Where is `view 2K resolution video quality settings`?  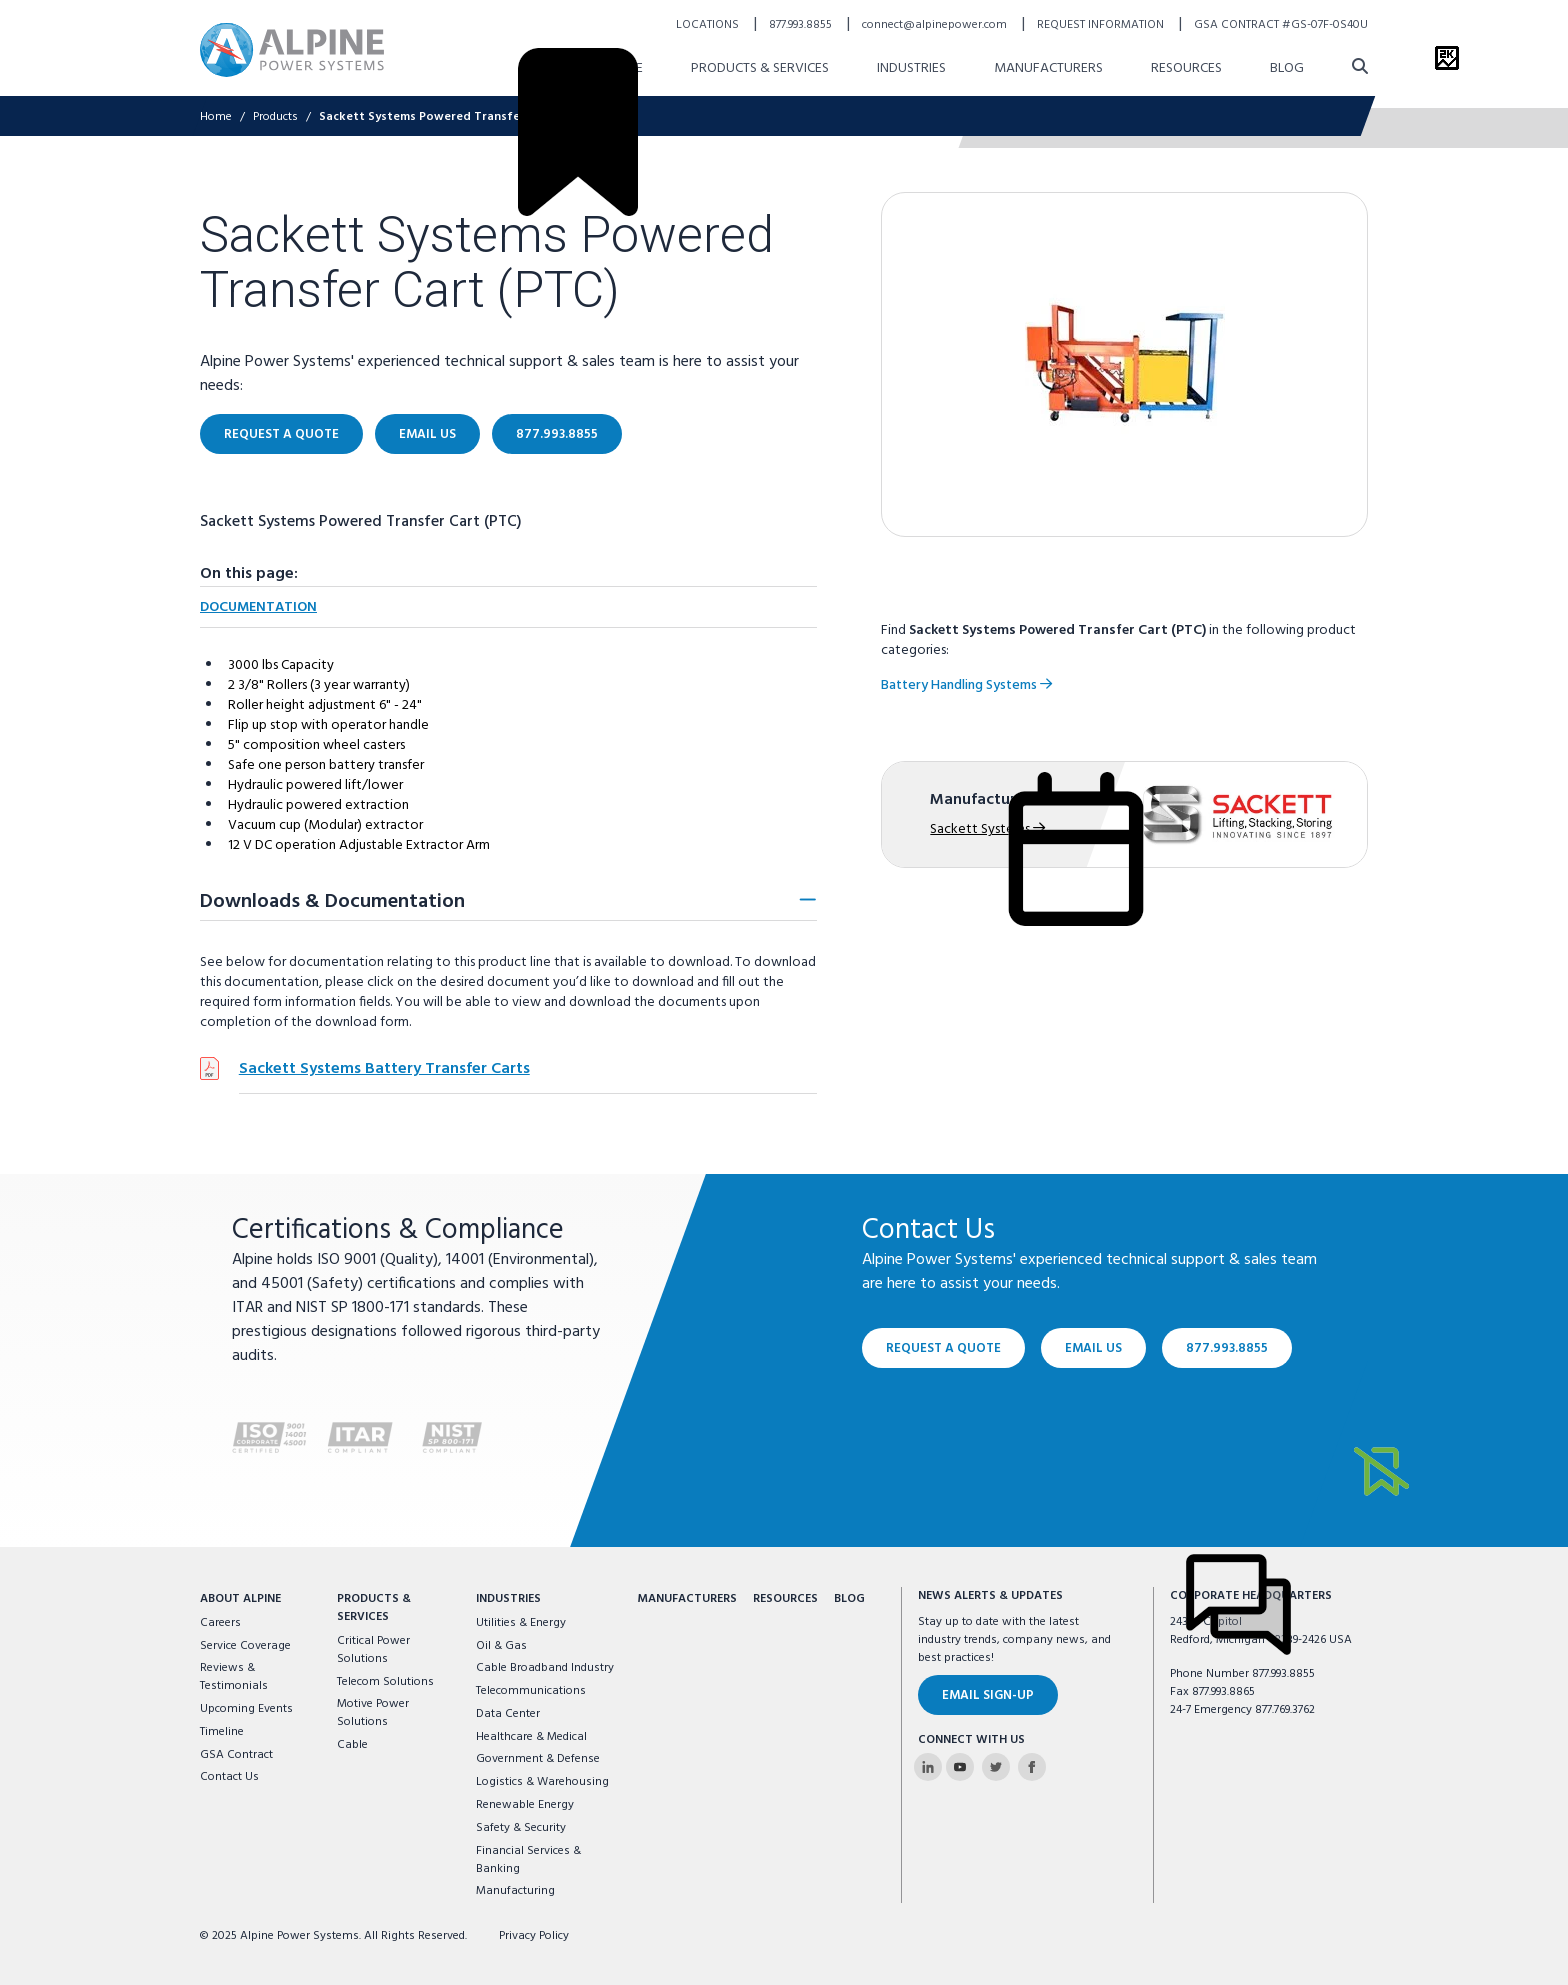
view 2K resolution video quality settings is located at coordinates (1447, 58).